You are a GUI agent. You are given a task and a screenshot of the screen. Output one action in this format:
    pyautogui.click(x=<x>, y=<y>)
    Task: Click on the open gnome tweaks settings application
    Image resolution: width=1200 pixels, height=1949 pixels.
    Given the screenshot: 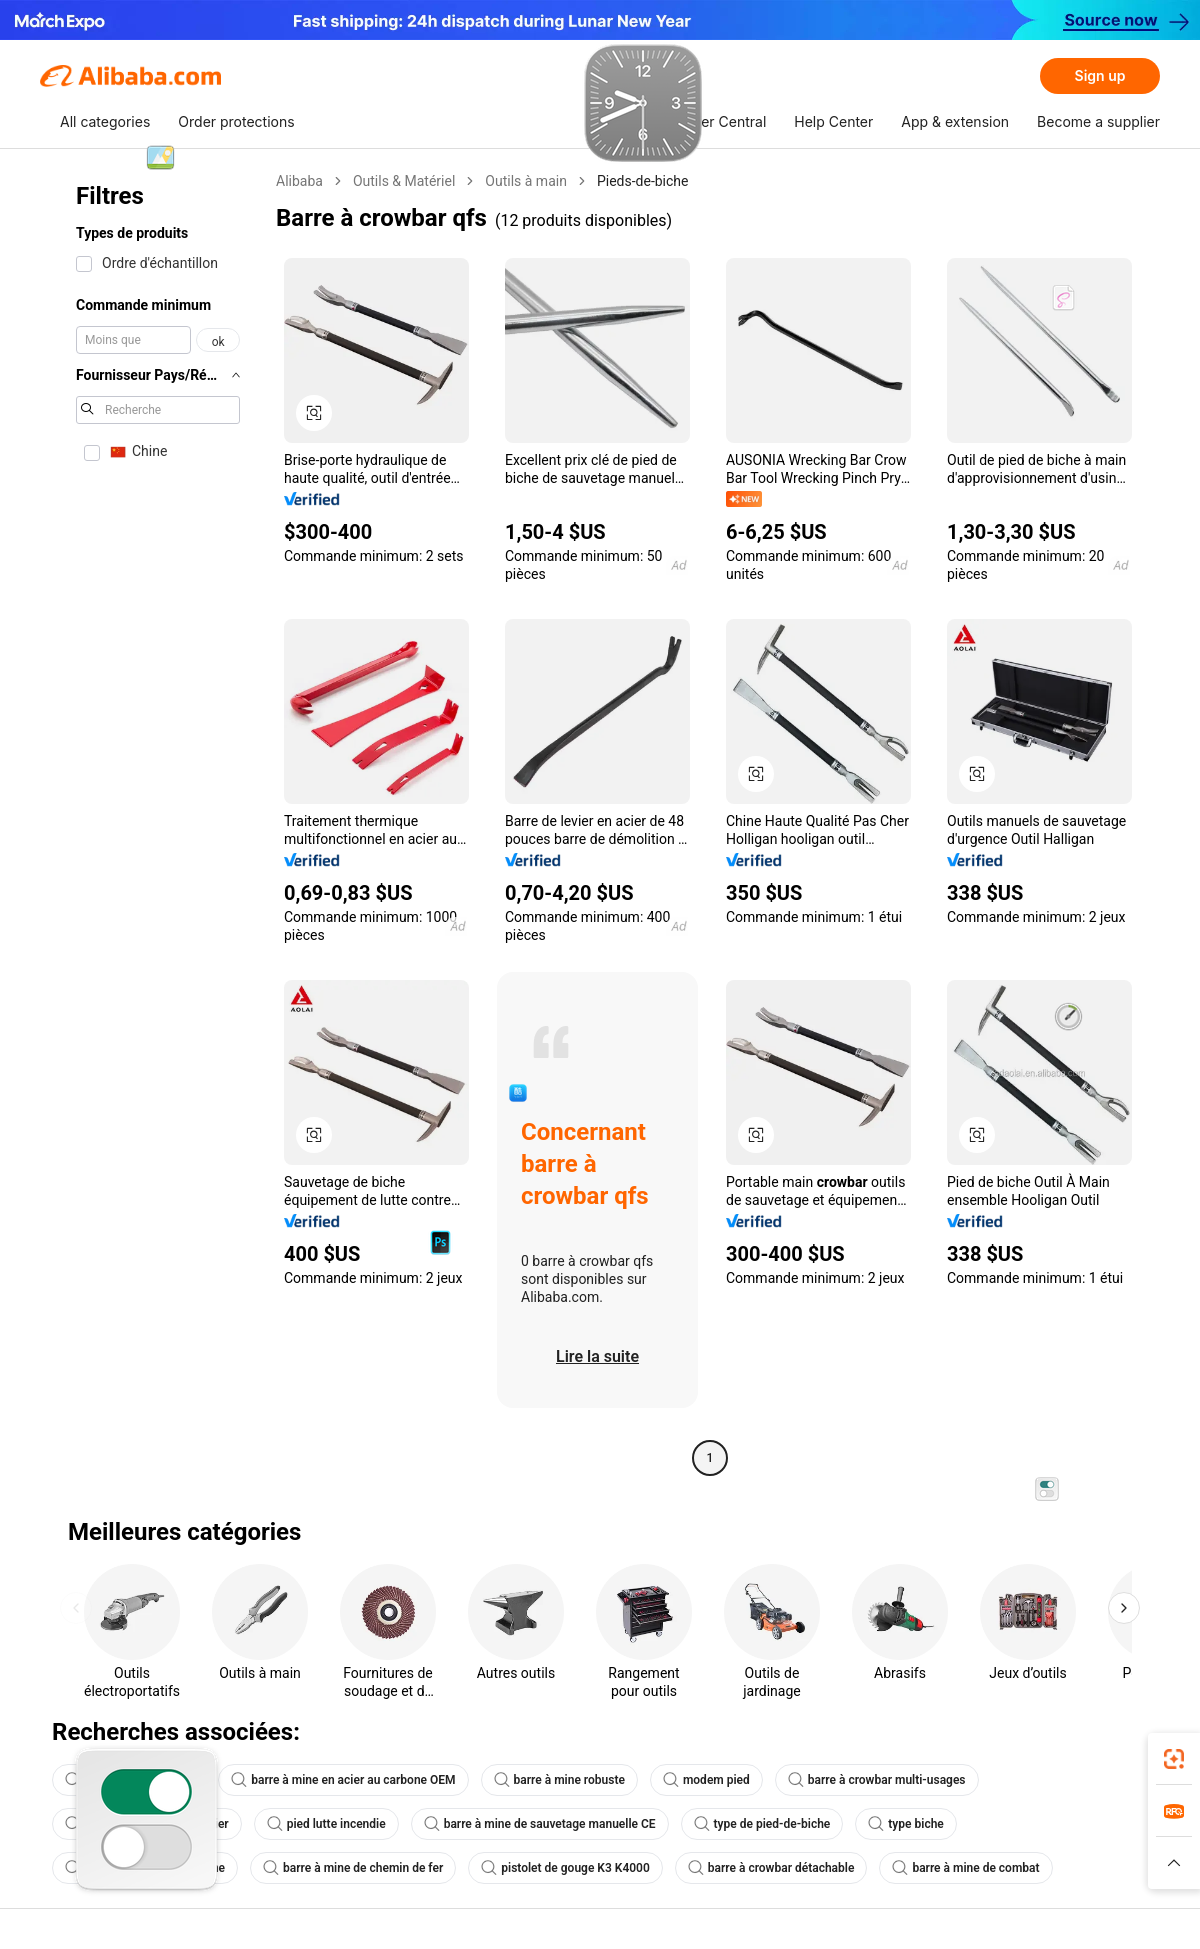 What is the action you would take?
    pyautogui.click(x=146, y=1819)
    